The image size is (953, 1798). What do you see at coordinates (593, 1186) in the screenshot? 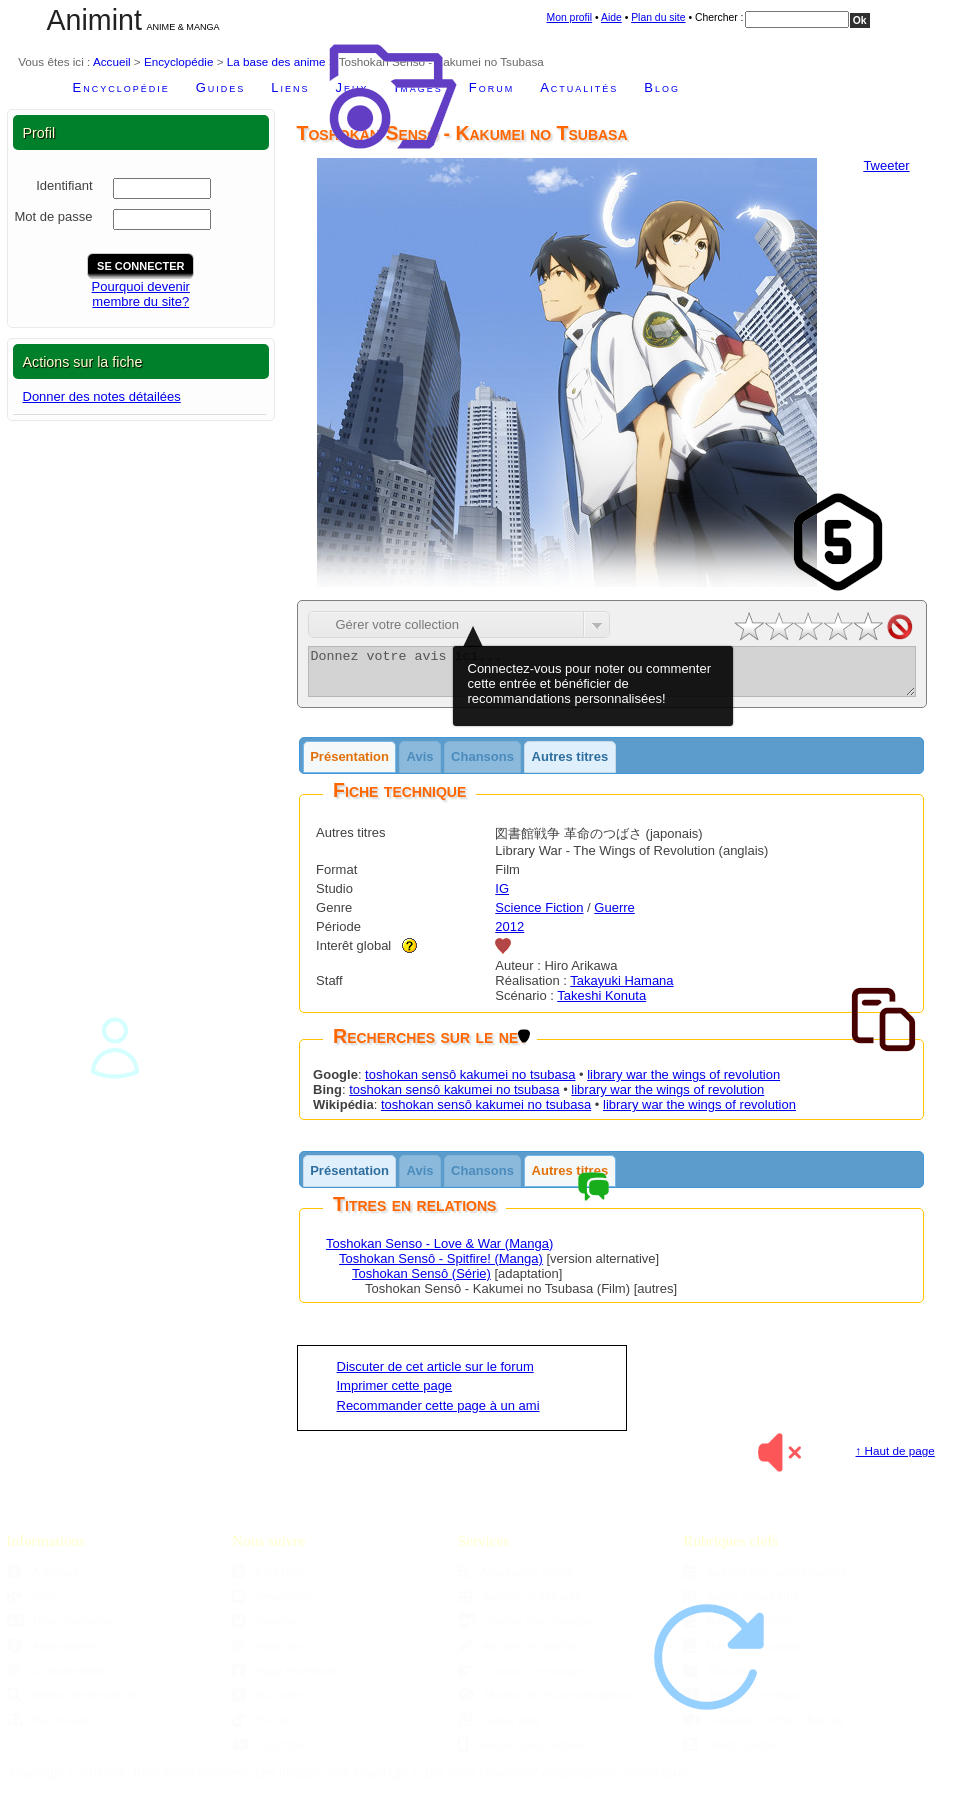
I see `open messaging or chat` at bounding box center [593, 1186].